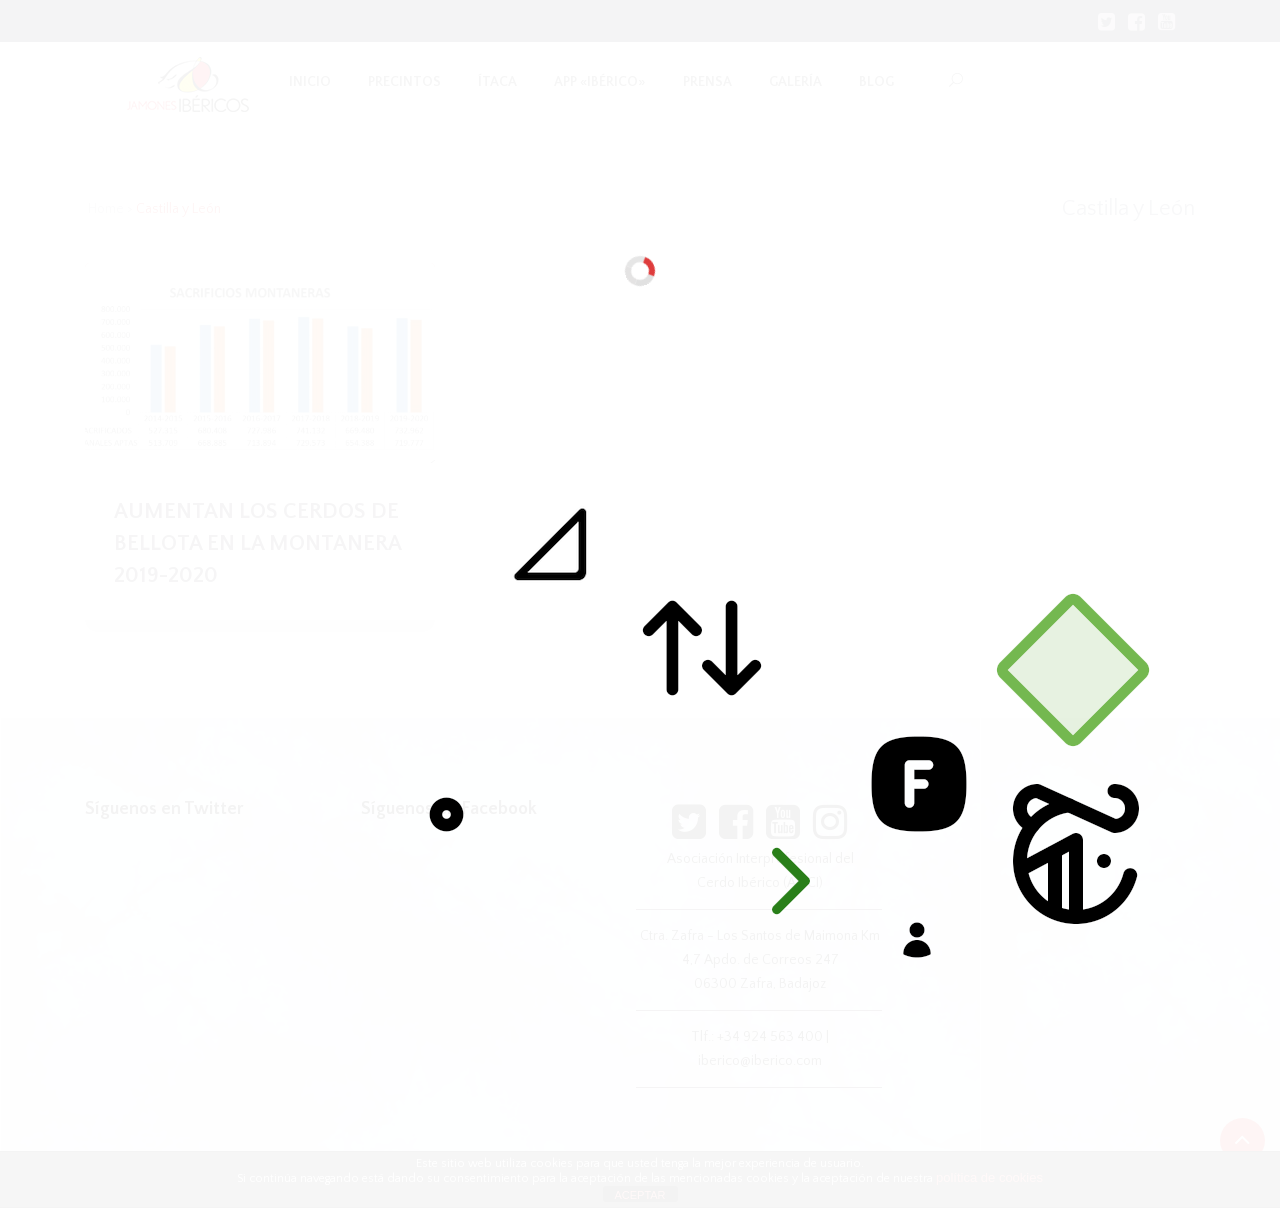 The width and height of the screenshot is (1280, 1208). I want to click on open the New York Times app, so click(1076, 854).